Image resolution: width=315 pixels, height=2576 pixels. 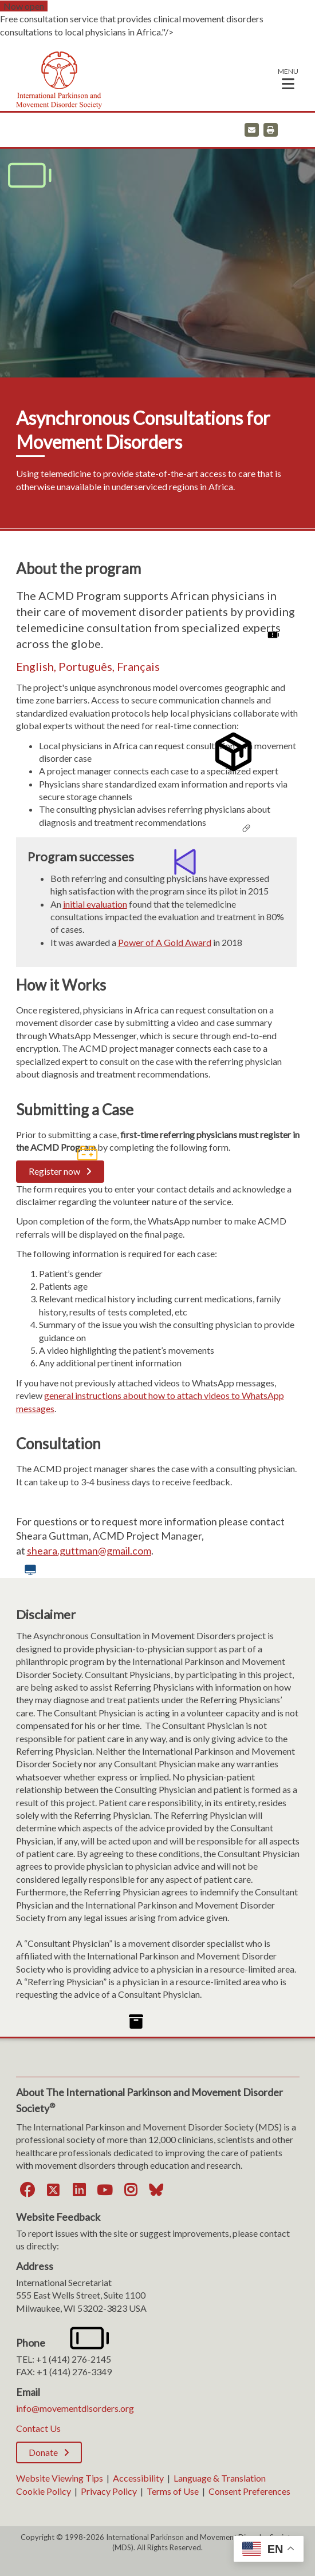 What do you see at coordinates (233, 752) in the screenshot?
I see `view order shipment details` at bounding box center [233, 752].